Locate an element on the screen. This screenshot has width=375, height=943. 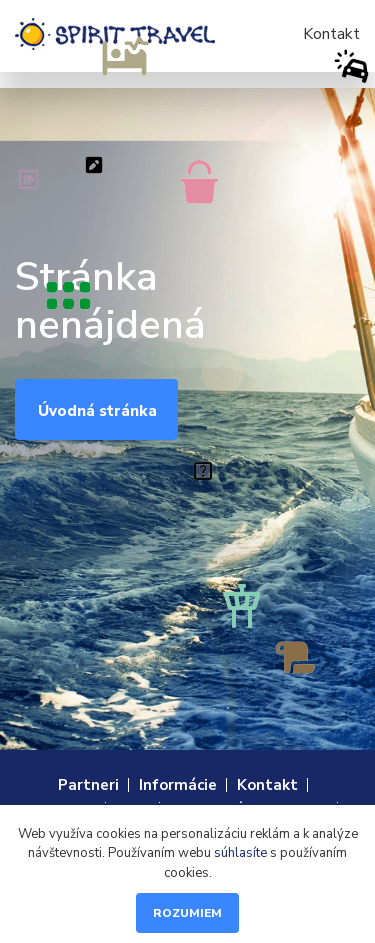
access storage or container tools is located at coordinates (199, 182).